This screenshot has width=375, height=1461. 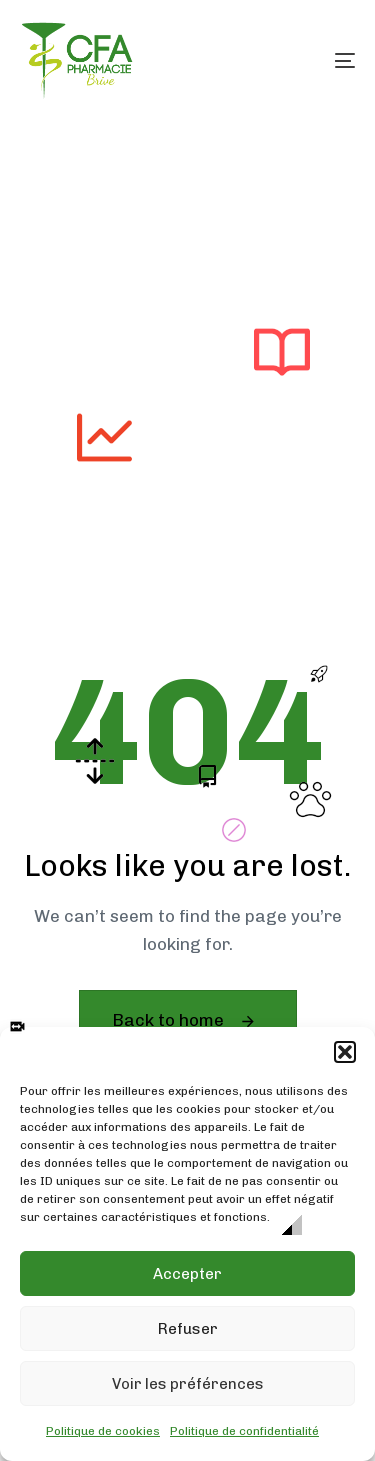 I want to click on skip this item or step, so click(x=234, y=830).